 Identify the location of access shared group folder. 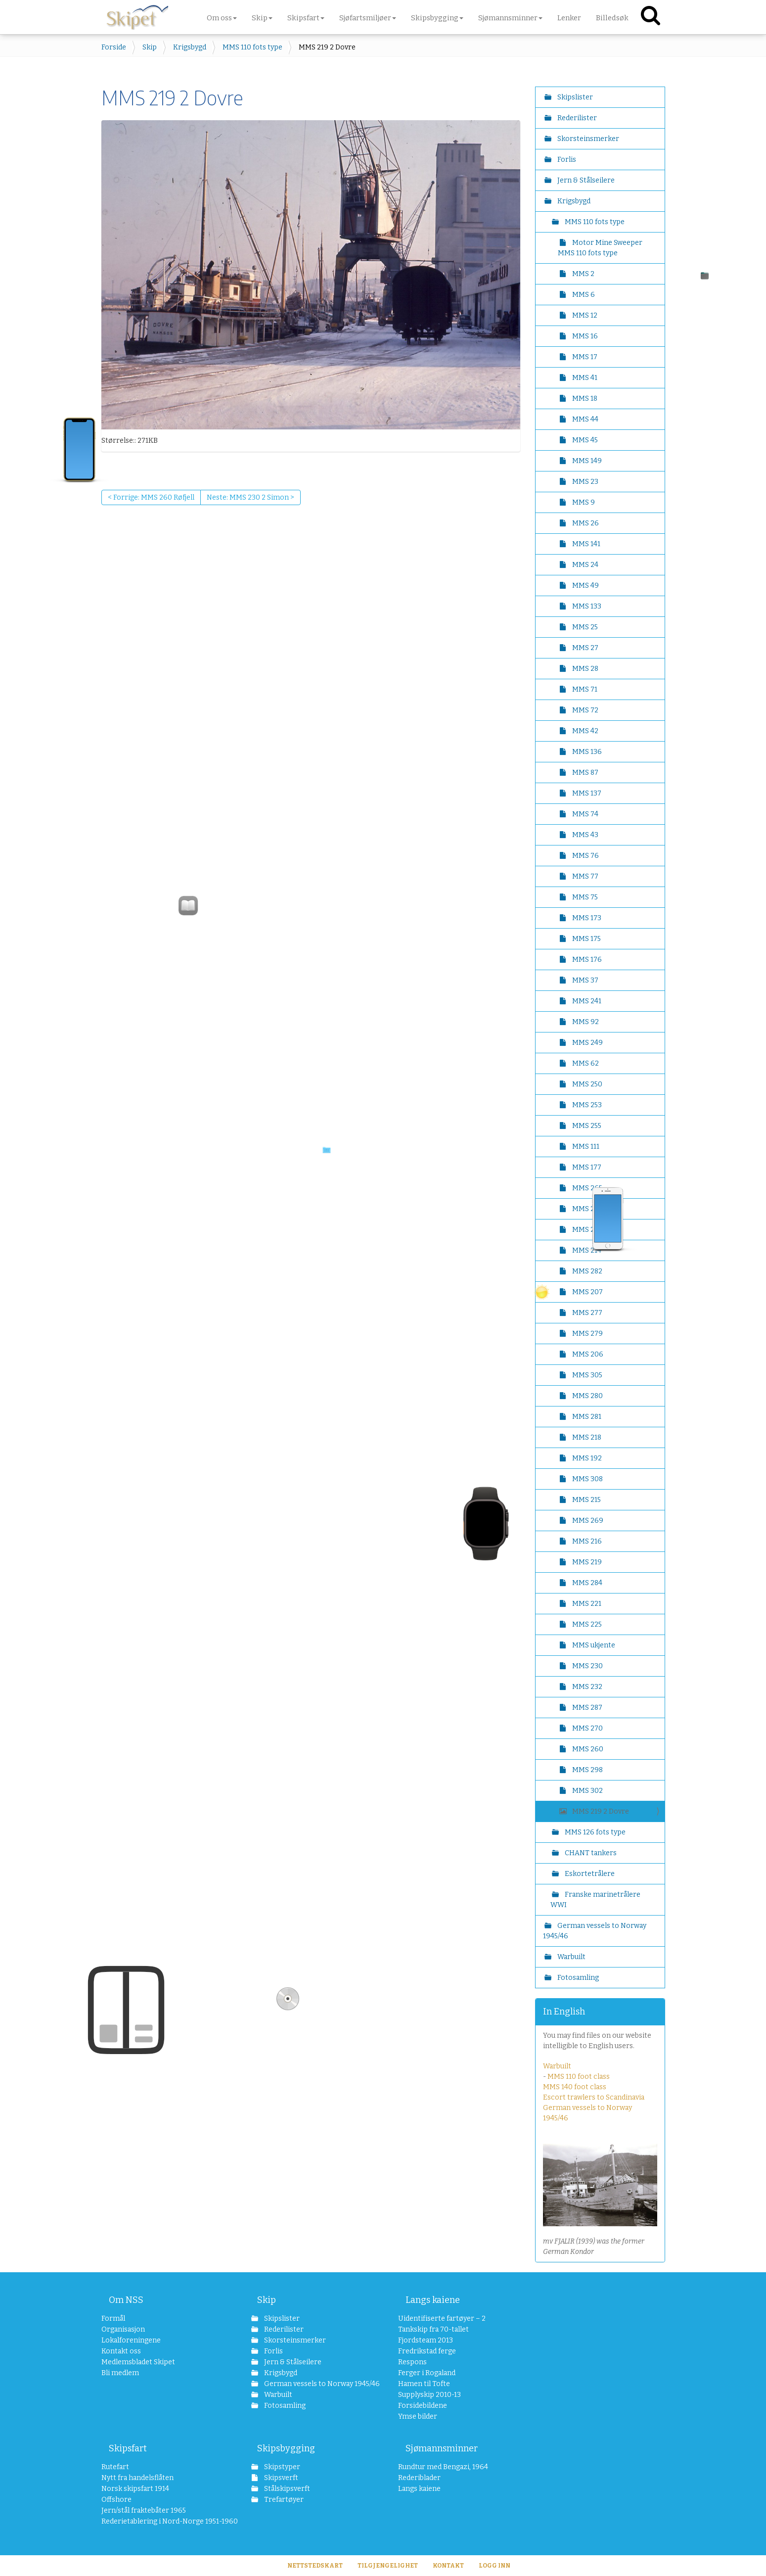
(326, 1150).